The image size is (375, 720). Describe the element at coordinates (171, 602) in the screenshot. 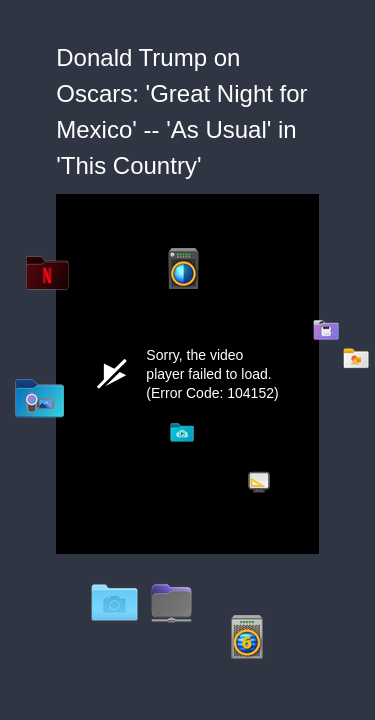

I see `access files stored on a remote server or network location` at that location.